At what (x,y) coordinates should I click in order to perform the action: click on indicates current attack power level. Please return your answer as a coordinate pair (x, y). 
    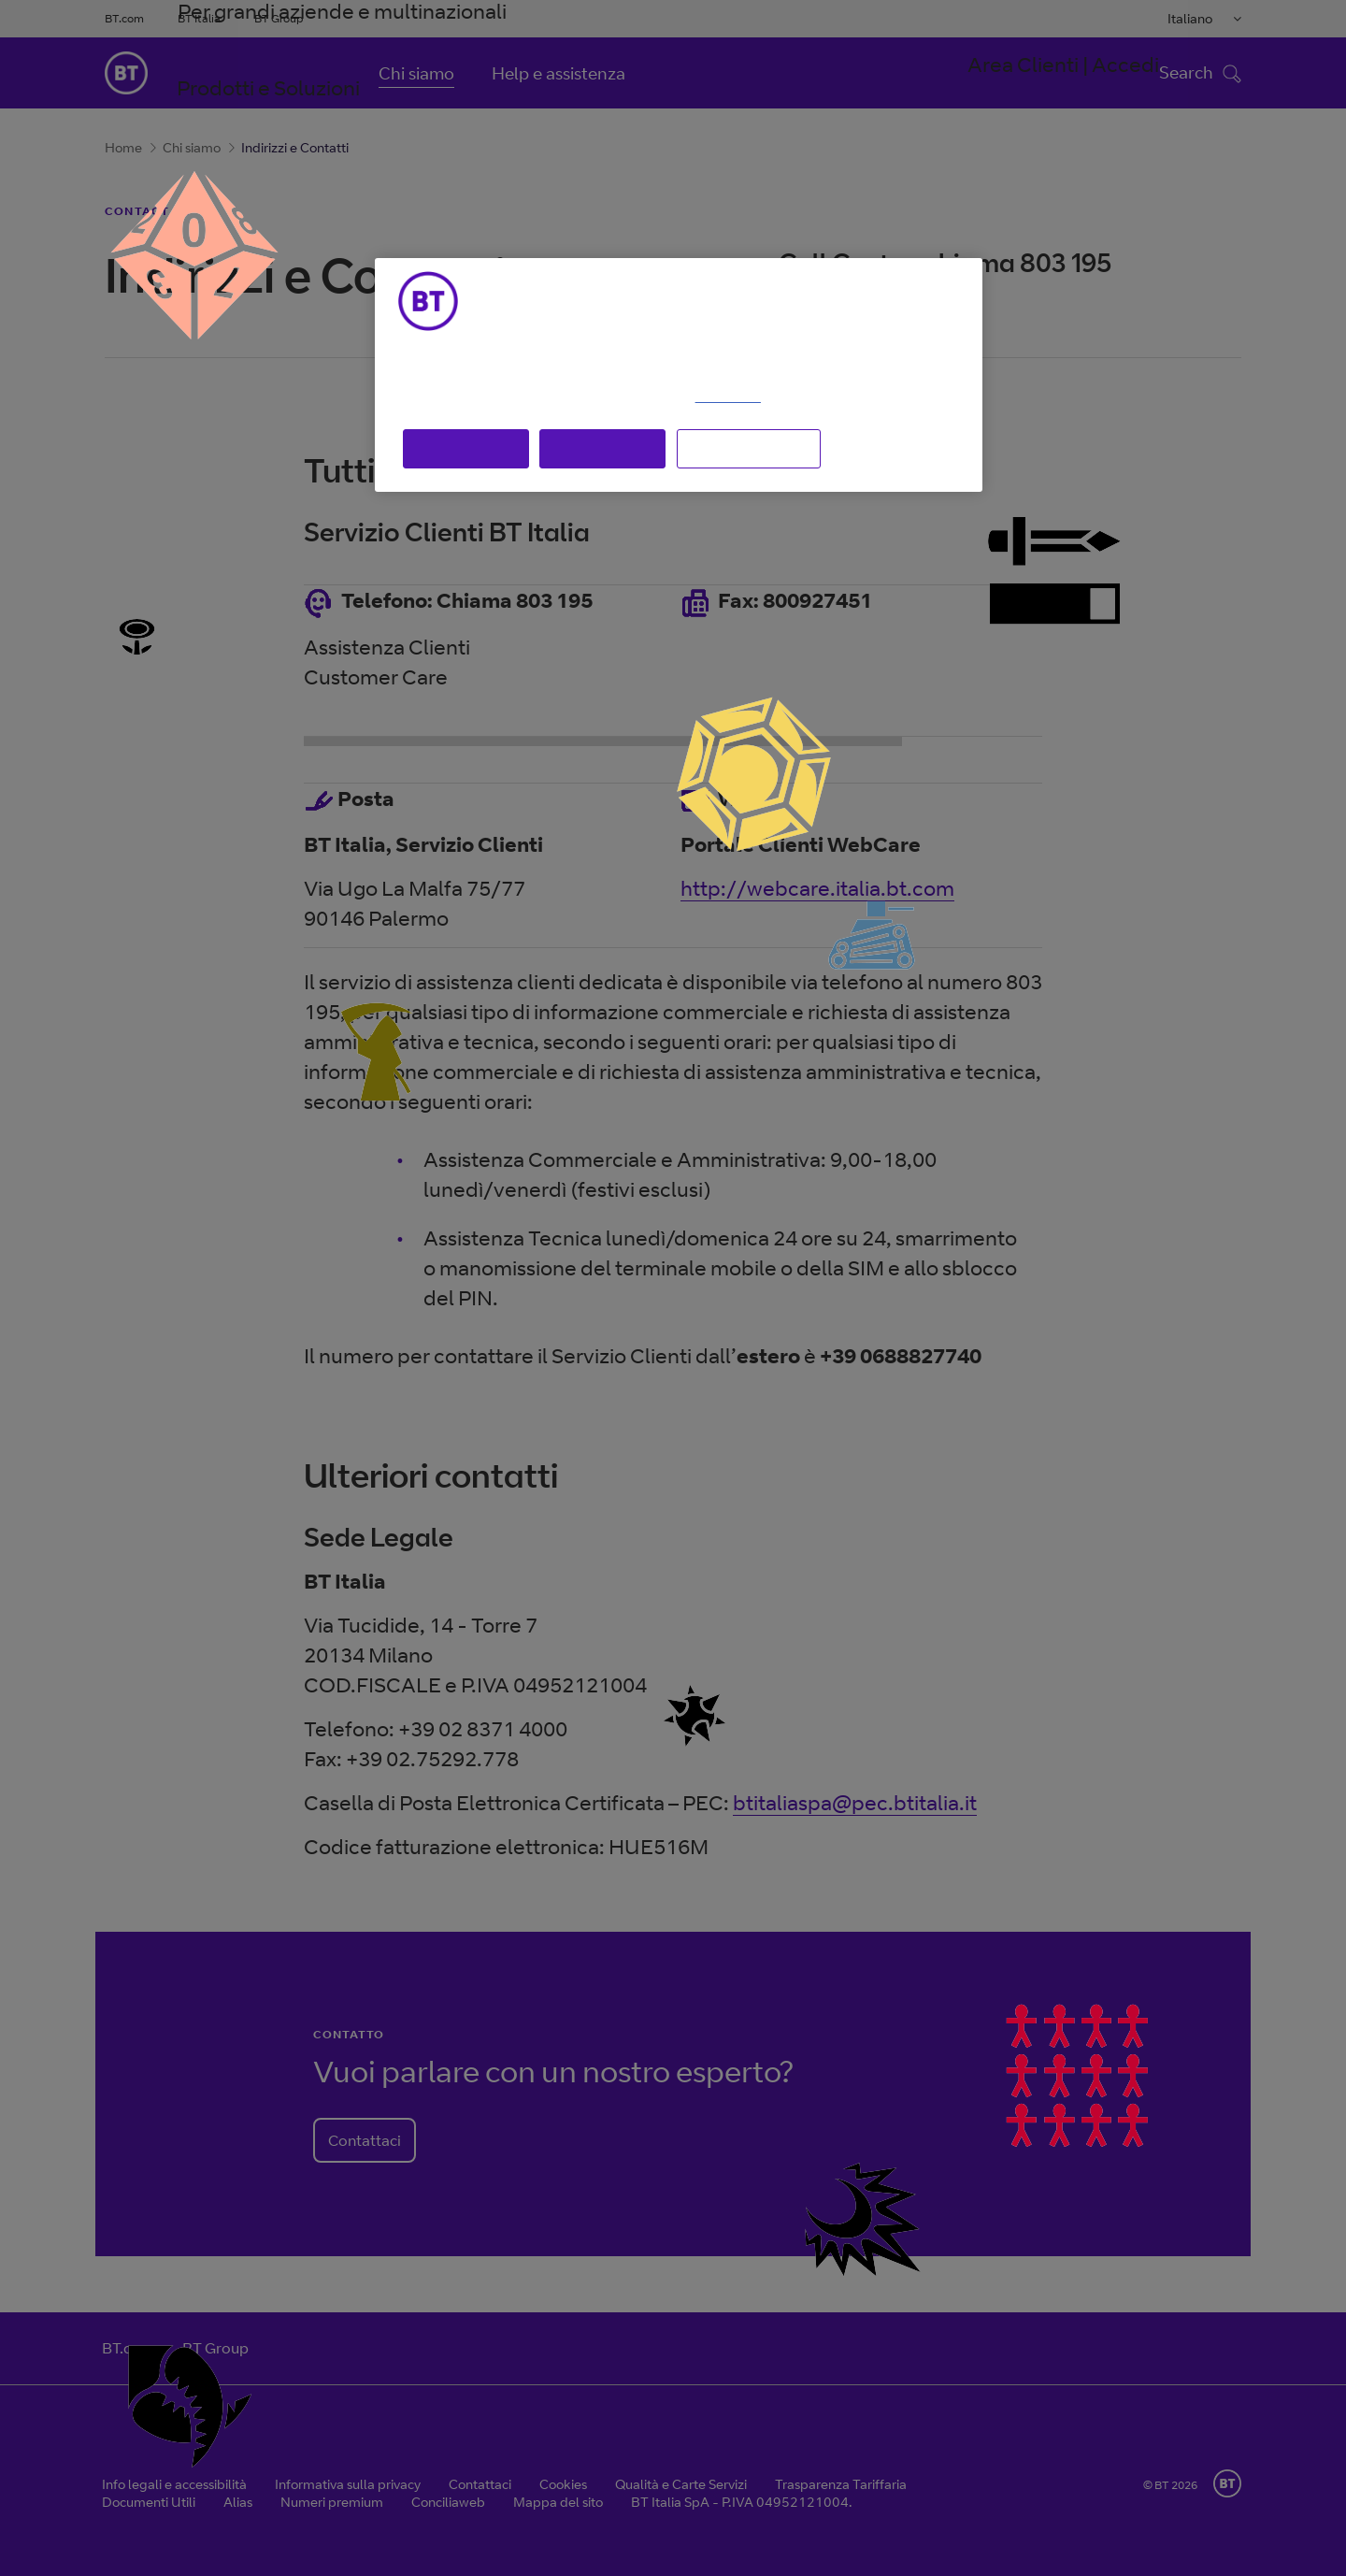
    Looking at the image, I should click on (1054, 568).